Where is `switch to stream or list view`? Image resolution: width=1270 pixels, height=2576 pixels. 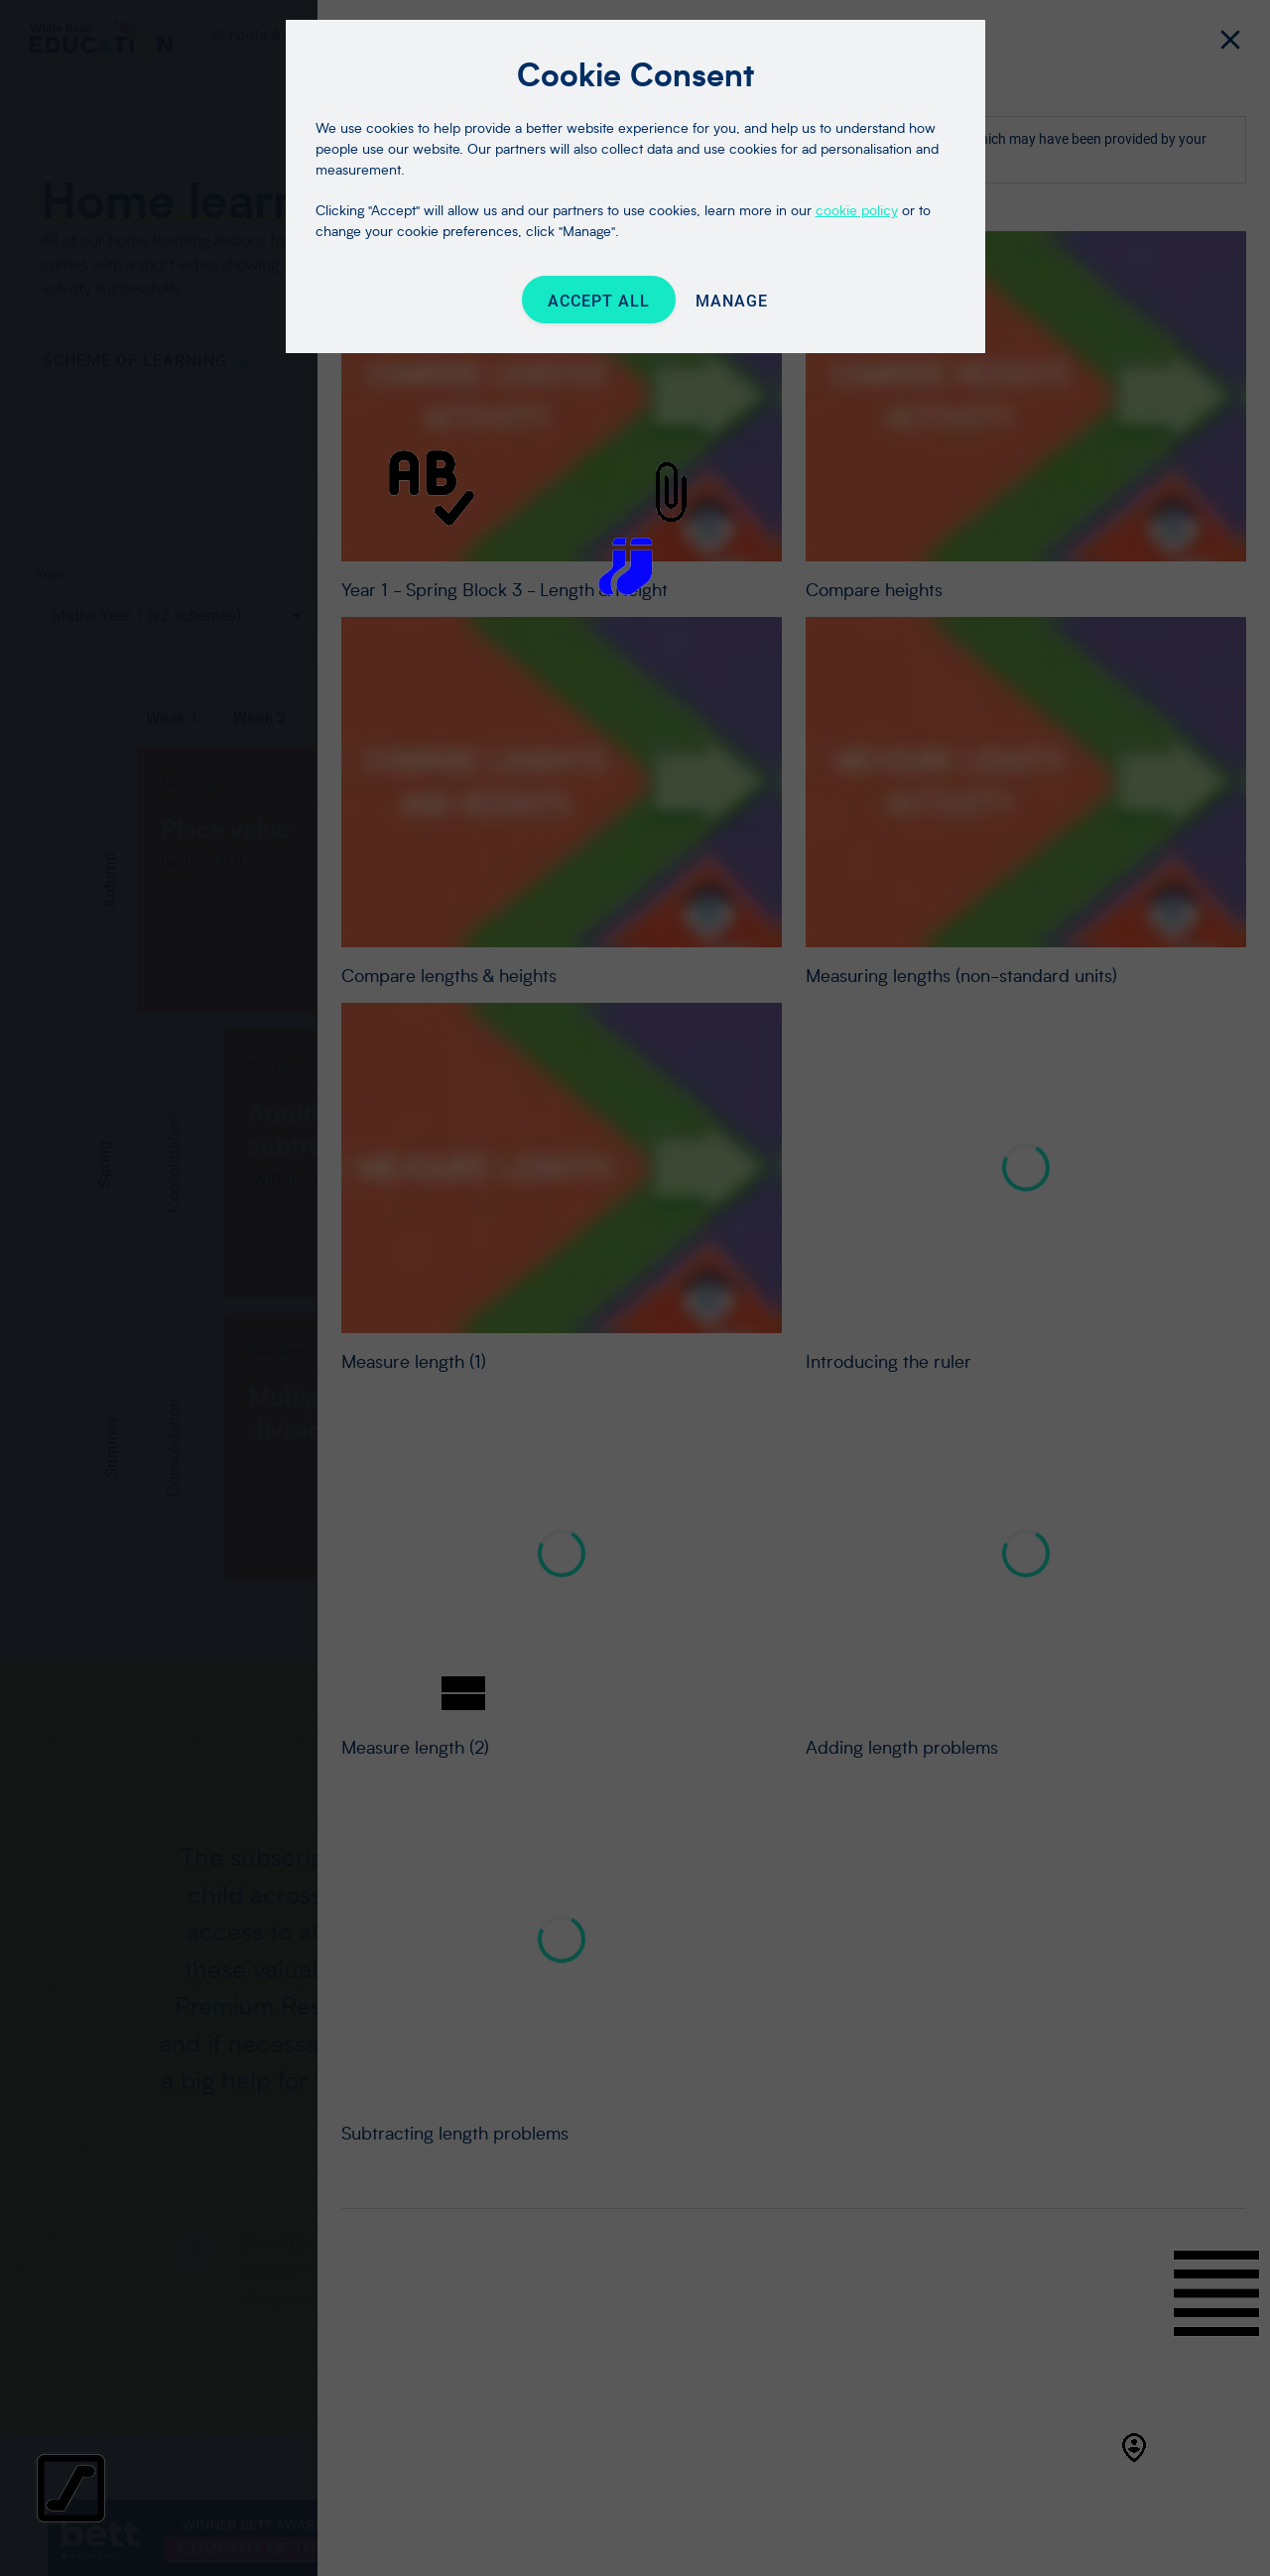 switch to stream or list view is located at coordinates (461, 1694).